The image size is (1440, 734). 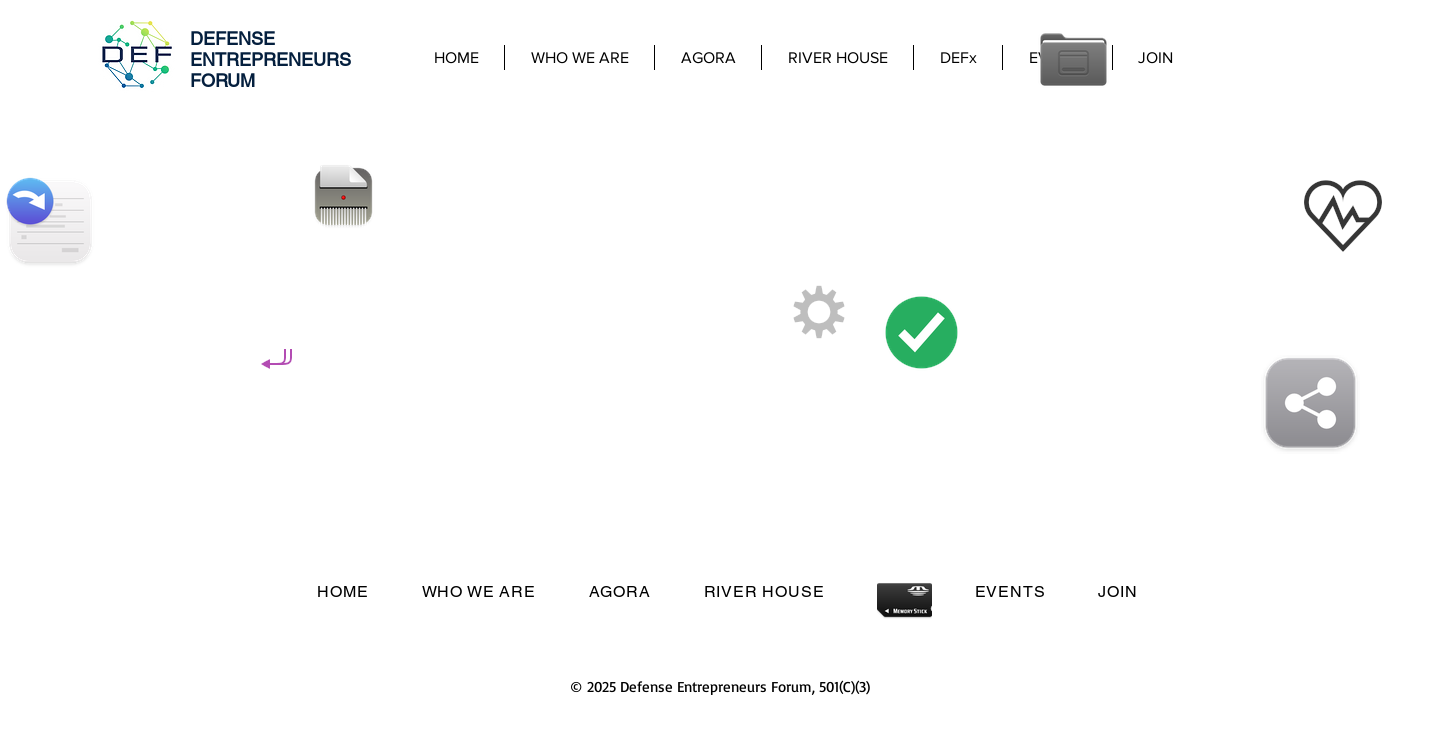 What do you see at coordinates (1073, 59) in the screenshot?
I see `open desktop folder` at bounding box center [1073, 59].